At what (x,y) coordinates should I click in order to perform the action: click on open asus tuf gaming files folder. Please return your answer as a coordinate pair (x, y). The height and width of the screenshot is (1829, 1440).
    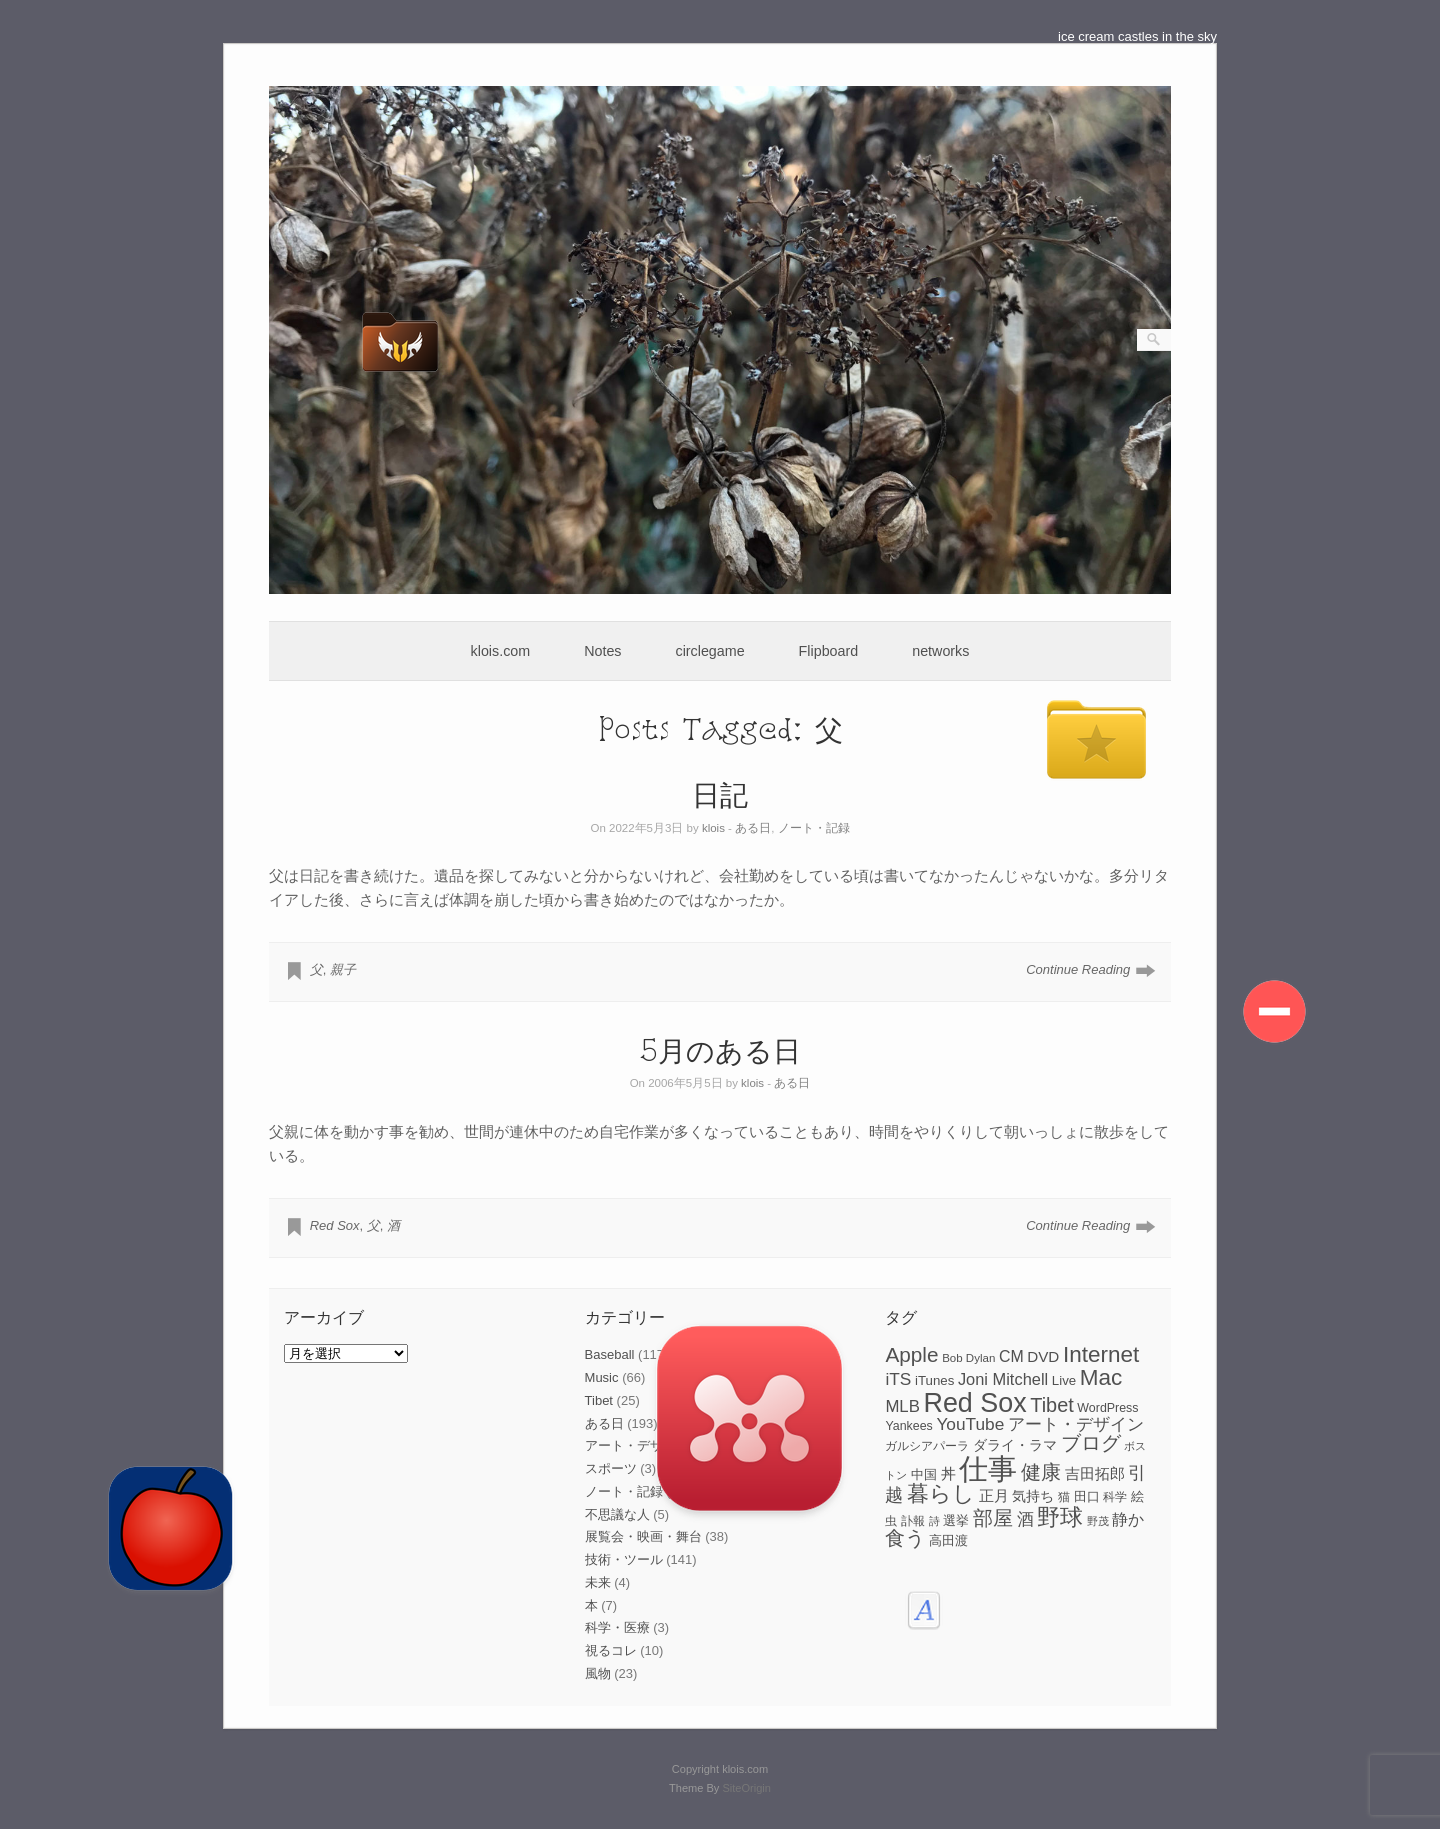
    Looking at the image, I should click on (400, 344).